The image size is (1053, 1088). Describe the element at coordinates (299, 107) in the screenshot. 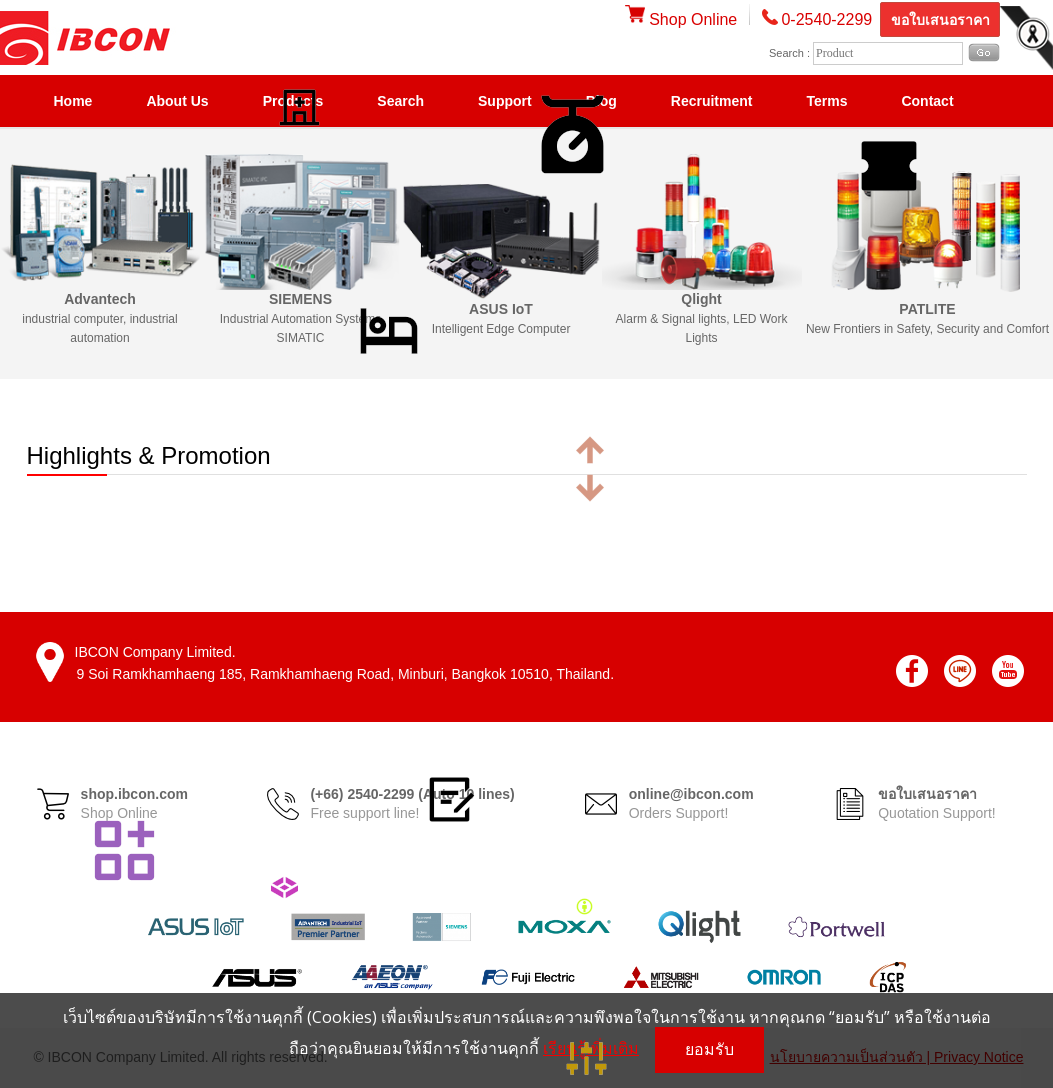

I see `find nearby hospitals` at that location.